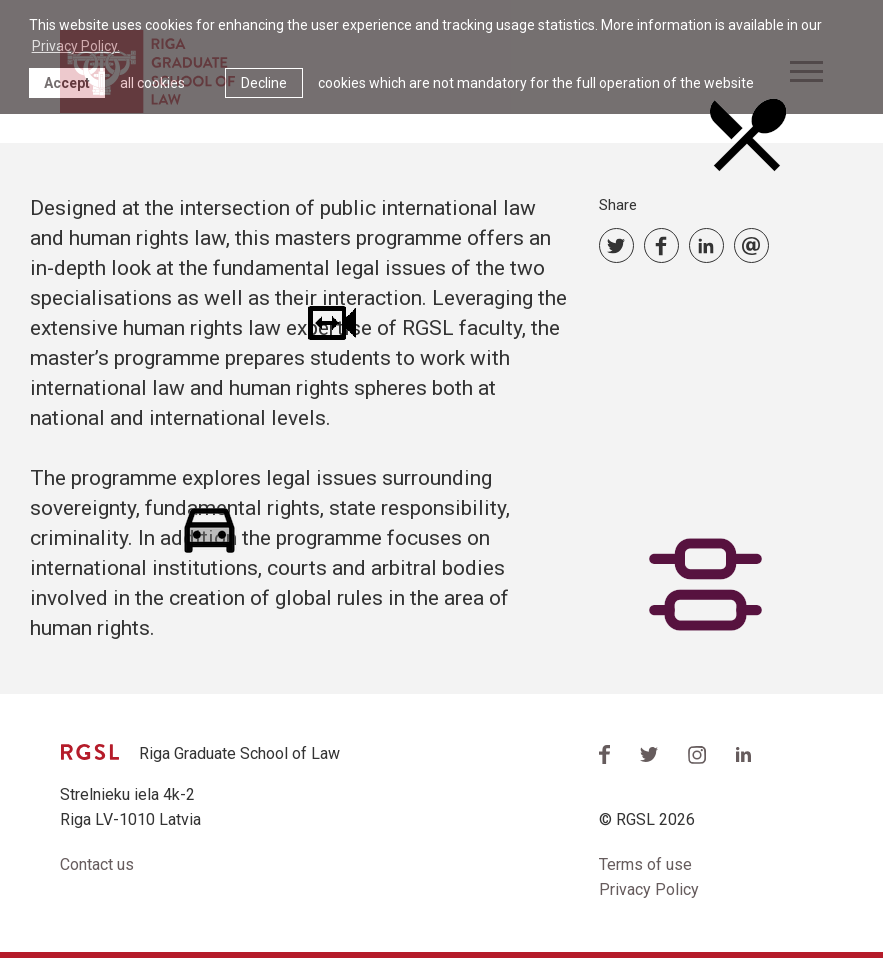  I want to click on time to leave reminder for your commute, so click(209, 530).